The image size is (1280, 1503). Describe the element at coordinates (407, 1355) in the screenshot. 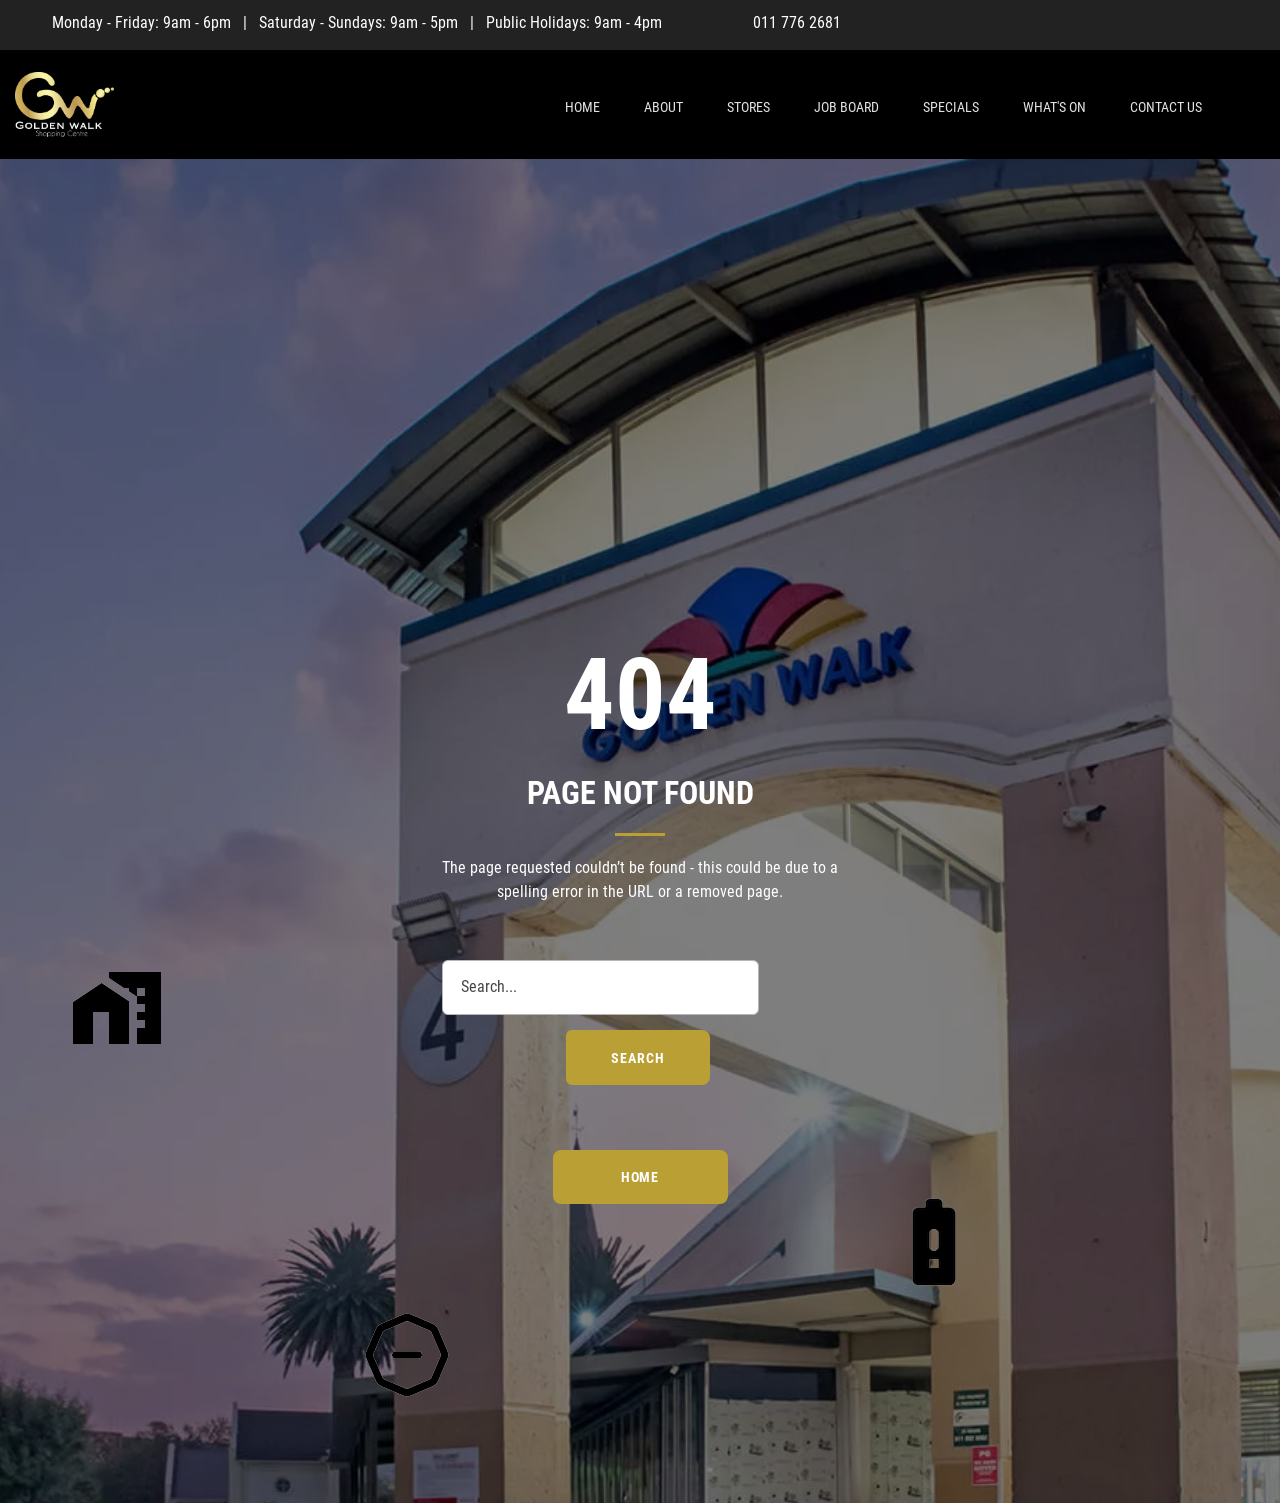

I see `remove or delete an item` at that location.